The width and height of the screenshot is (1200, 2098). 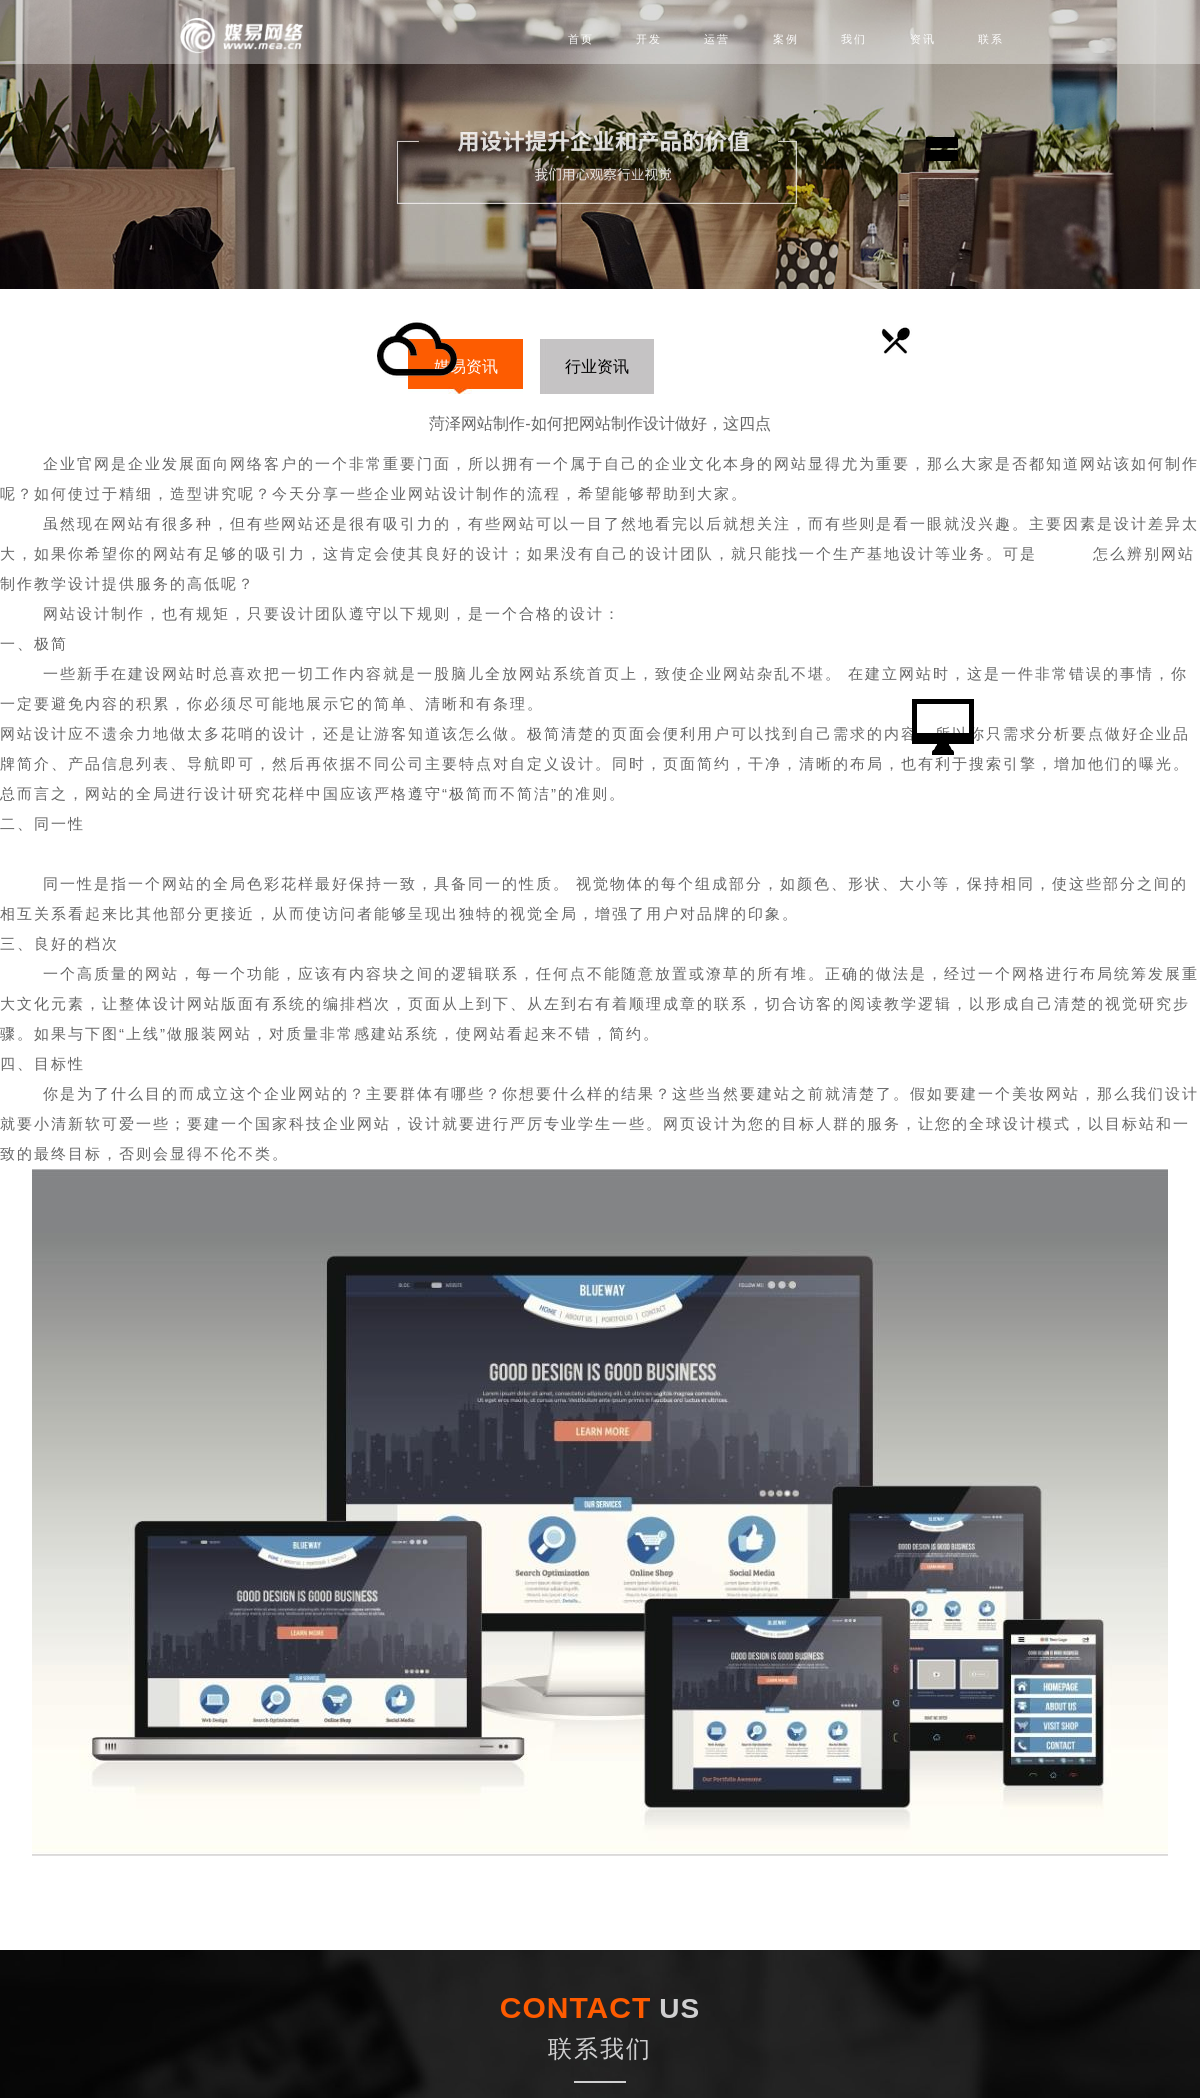 What do you see at coordinates (943, 727) in the screenshot?
I see `view on desktop display` at bounding box center [943, 727].